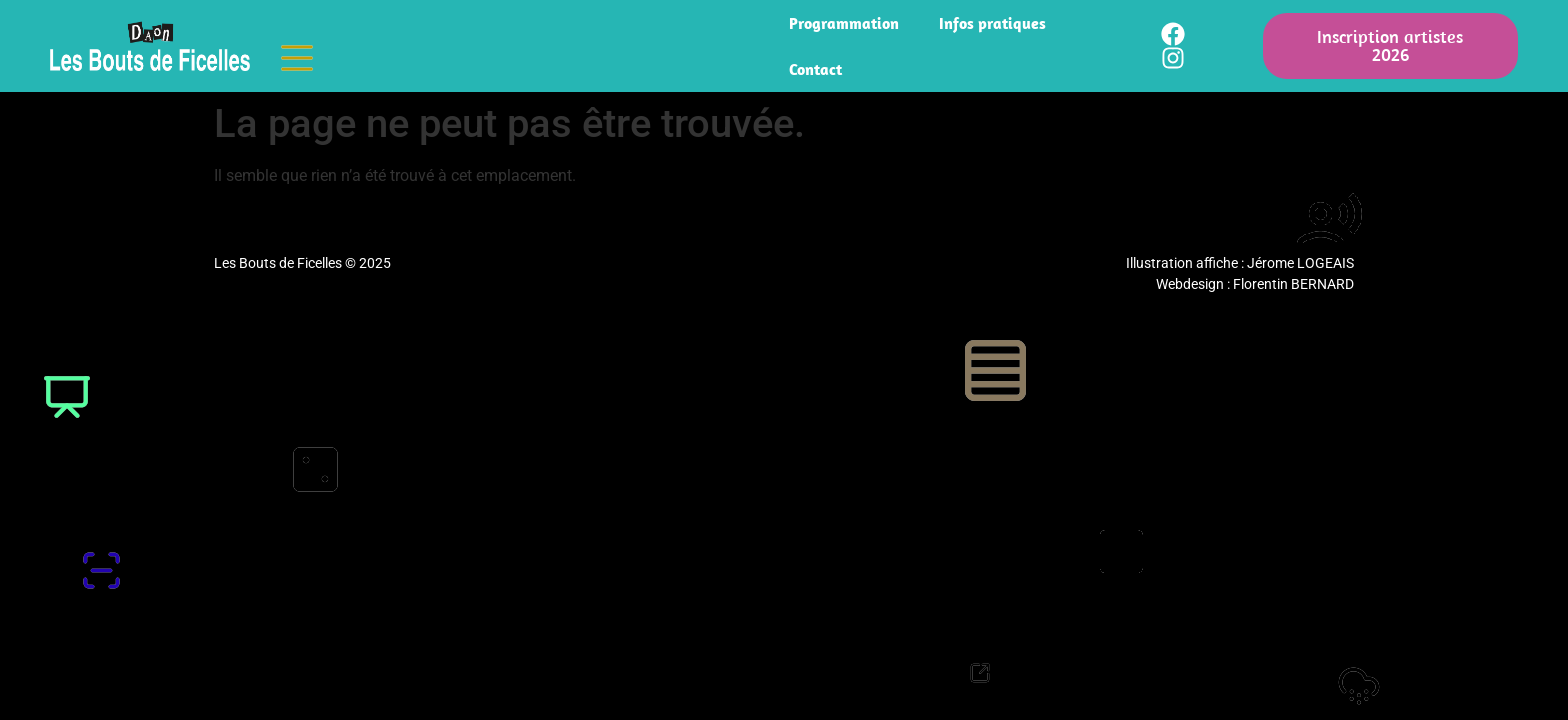 The image size is (1568, 720). Describe the element at coordinates (980, 673) in the screenshot. I see `open link in a new window or tab` at that location.